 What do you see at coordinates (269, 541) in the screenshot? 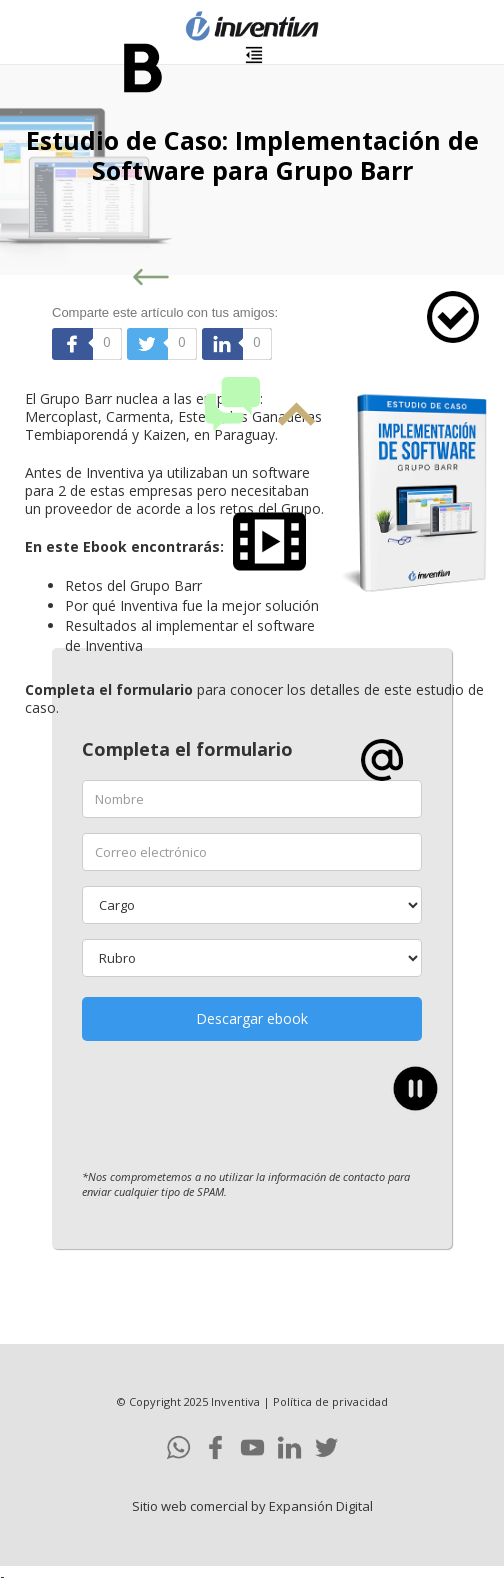
I see `play video or movie content` at bounding box center [269, 541].